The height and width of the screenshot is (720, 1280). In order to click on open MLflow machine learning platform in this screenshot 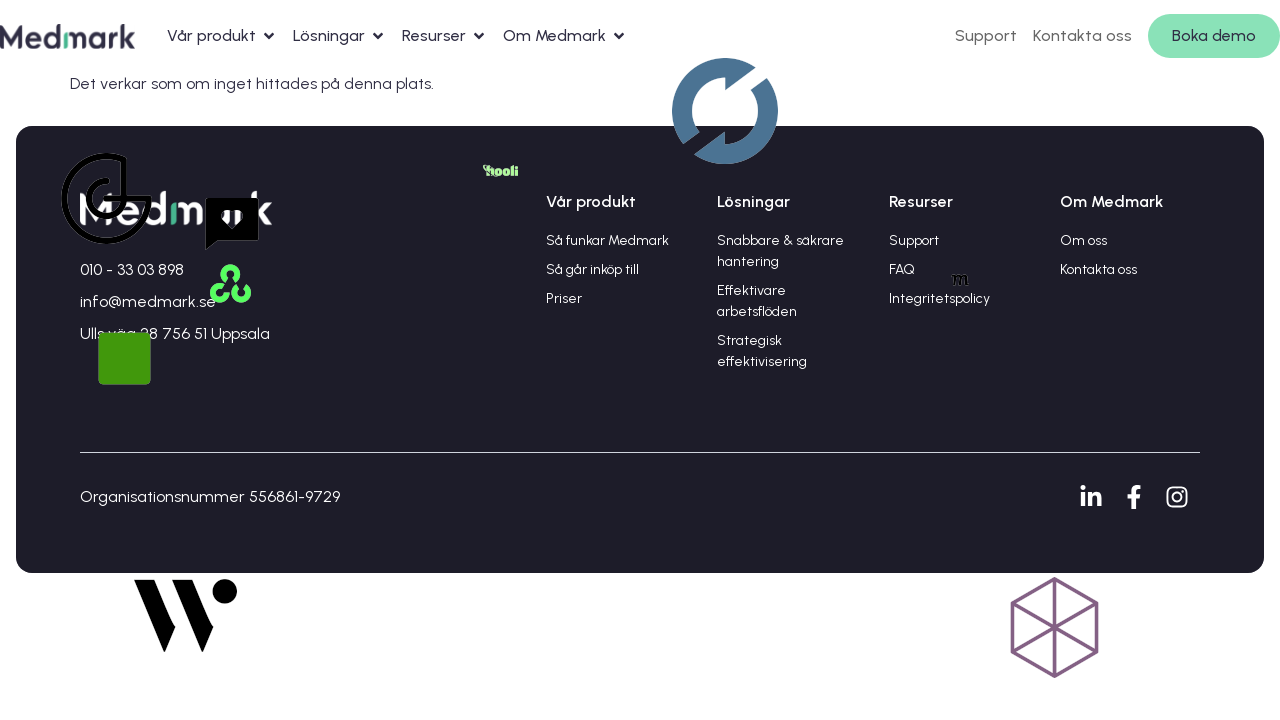, I will do `click(725, 111)`.